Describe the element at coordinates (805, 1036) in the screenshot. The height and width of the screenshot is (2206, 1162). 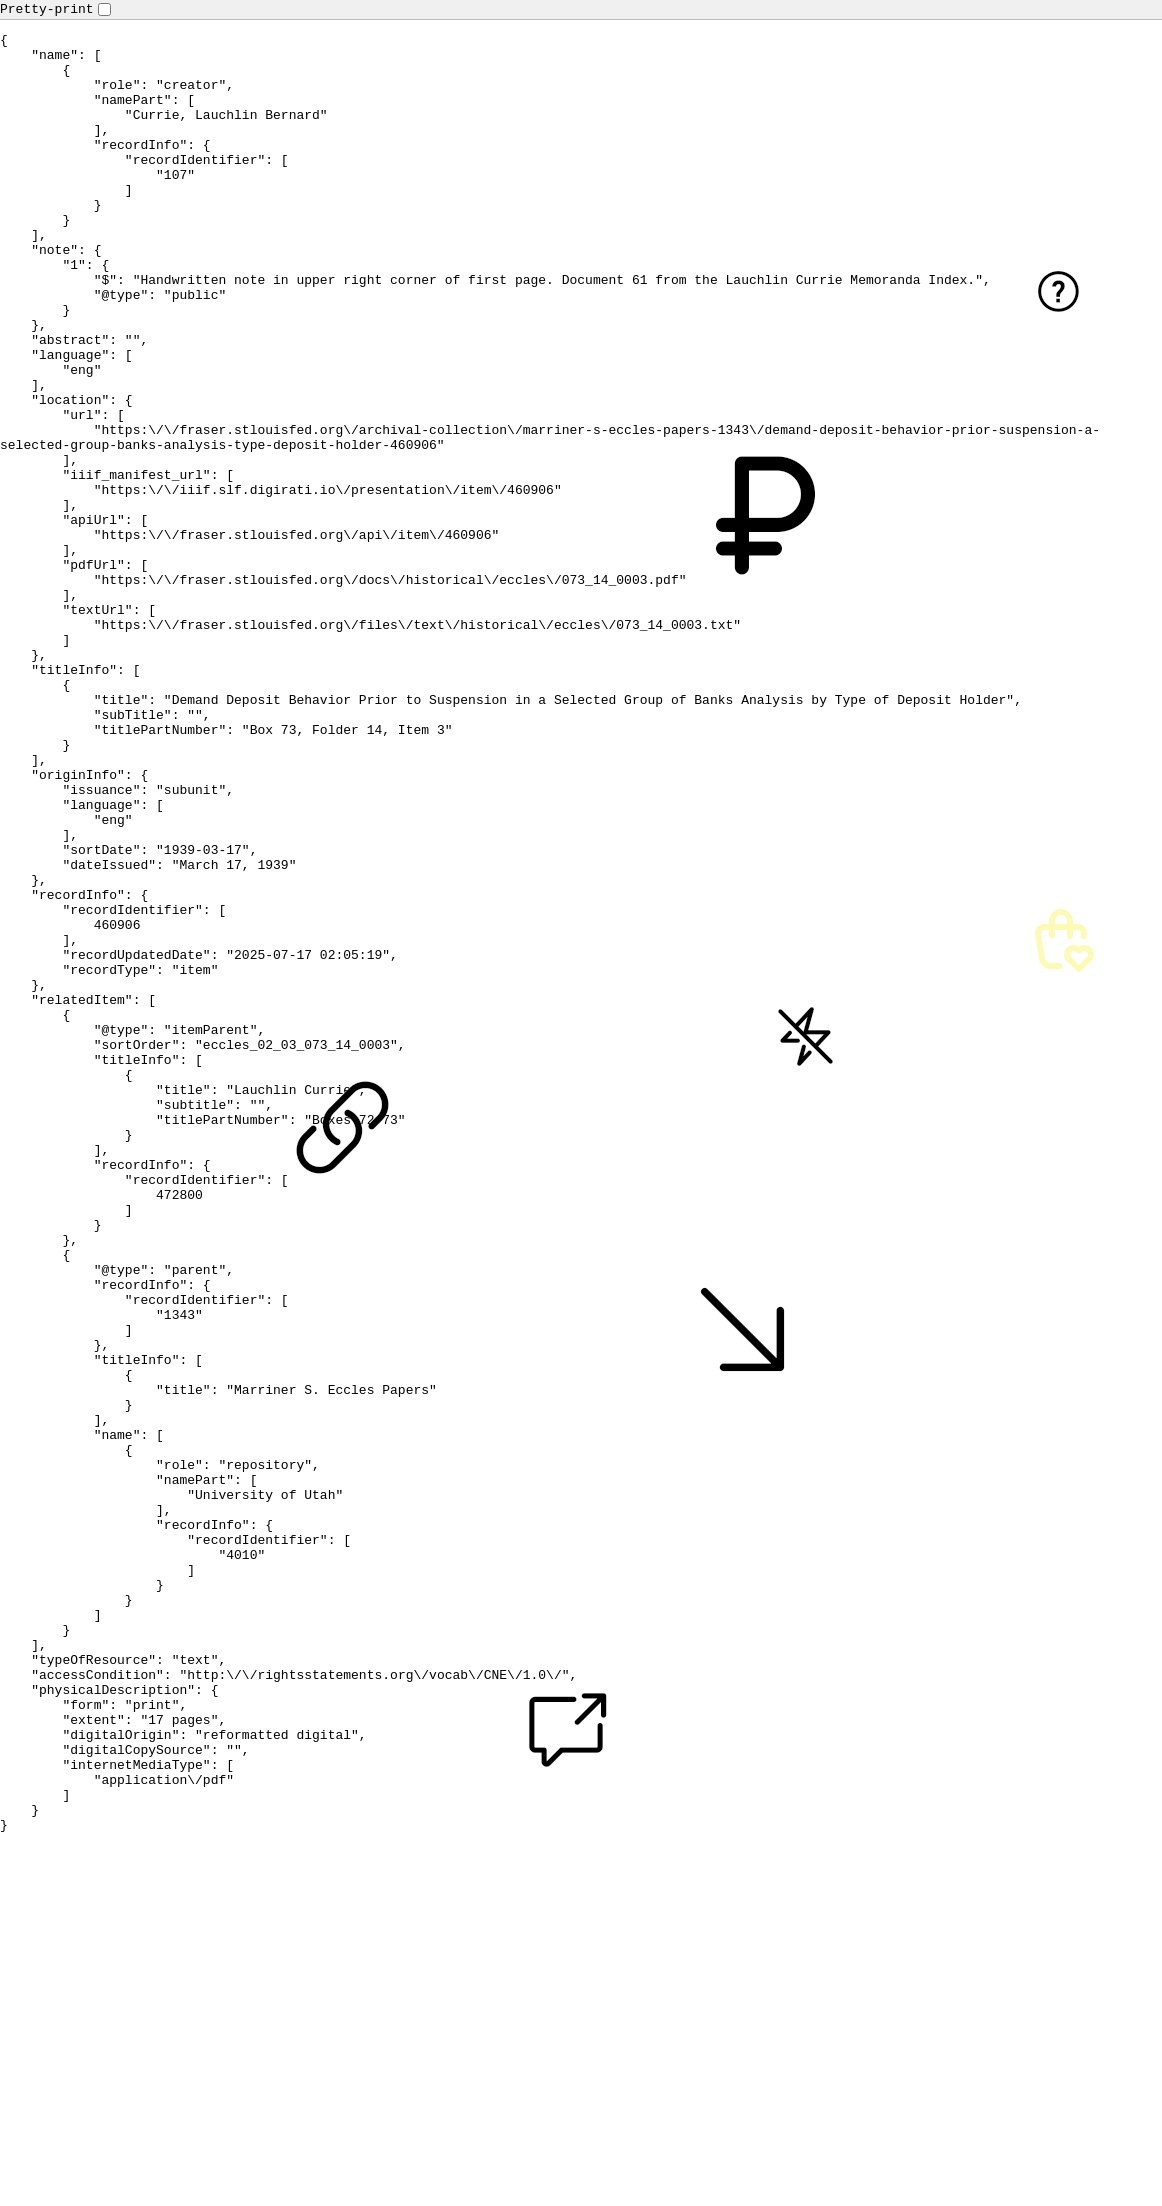
I see `flash or lightning feature disabled` at that location.